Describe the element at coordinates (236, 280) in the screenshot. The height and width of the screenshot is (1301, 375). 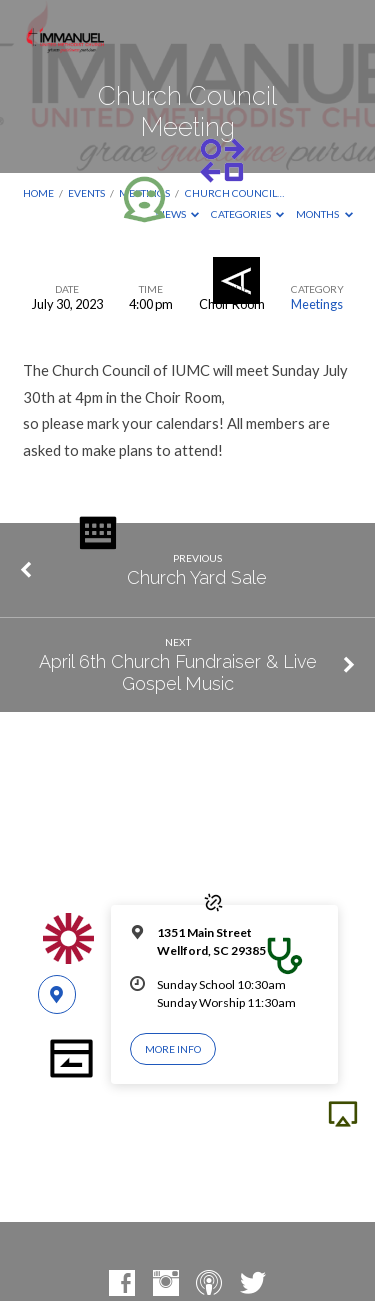
I see `aerospike database logo` at that location.